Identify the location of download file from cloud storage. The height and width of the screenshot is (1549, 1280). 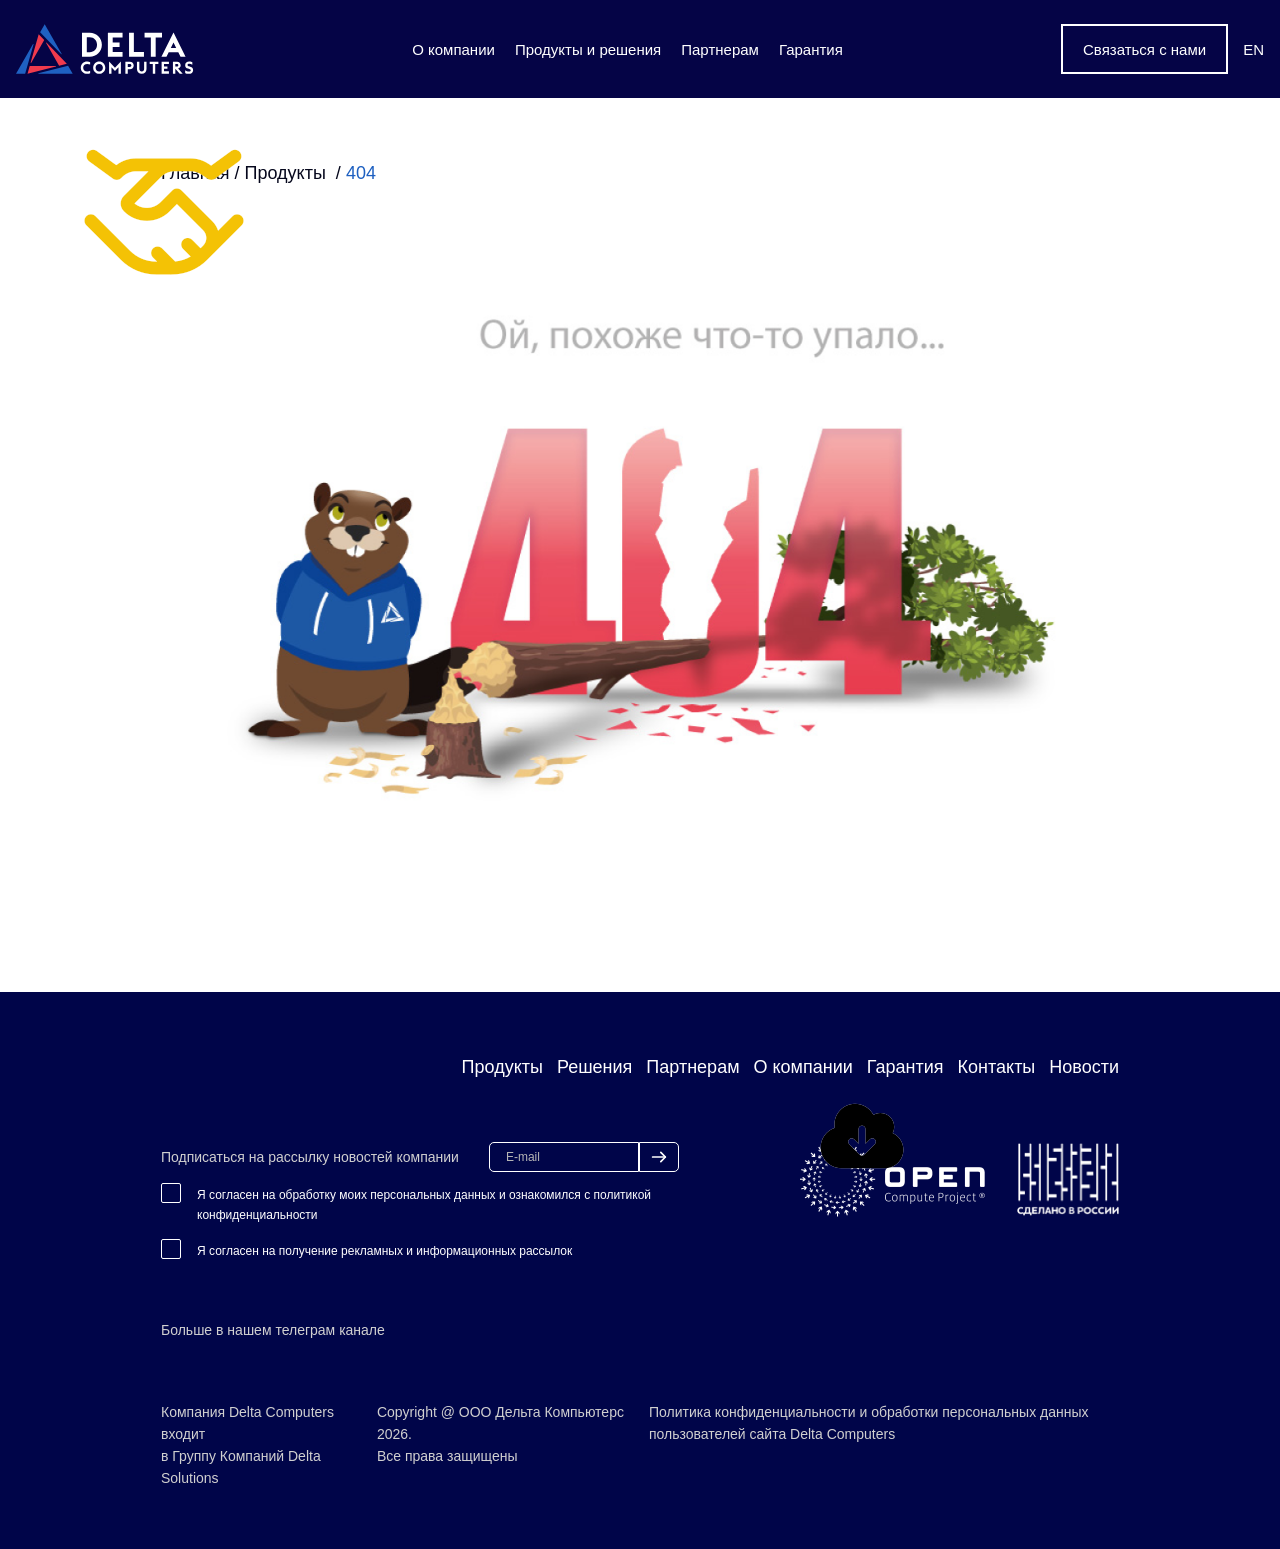
(862, 1136).